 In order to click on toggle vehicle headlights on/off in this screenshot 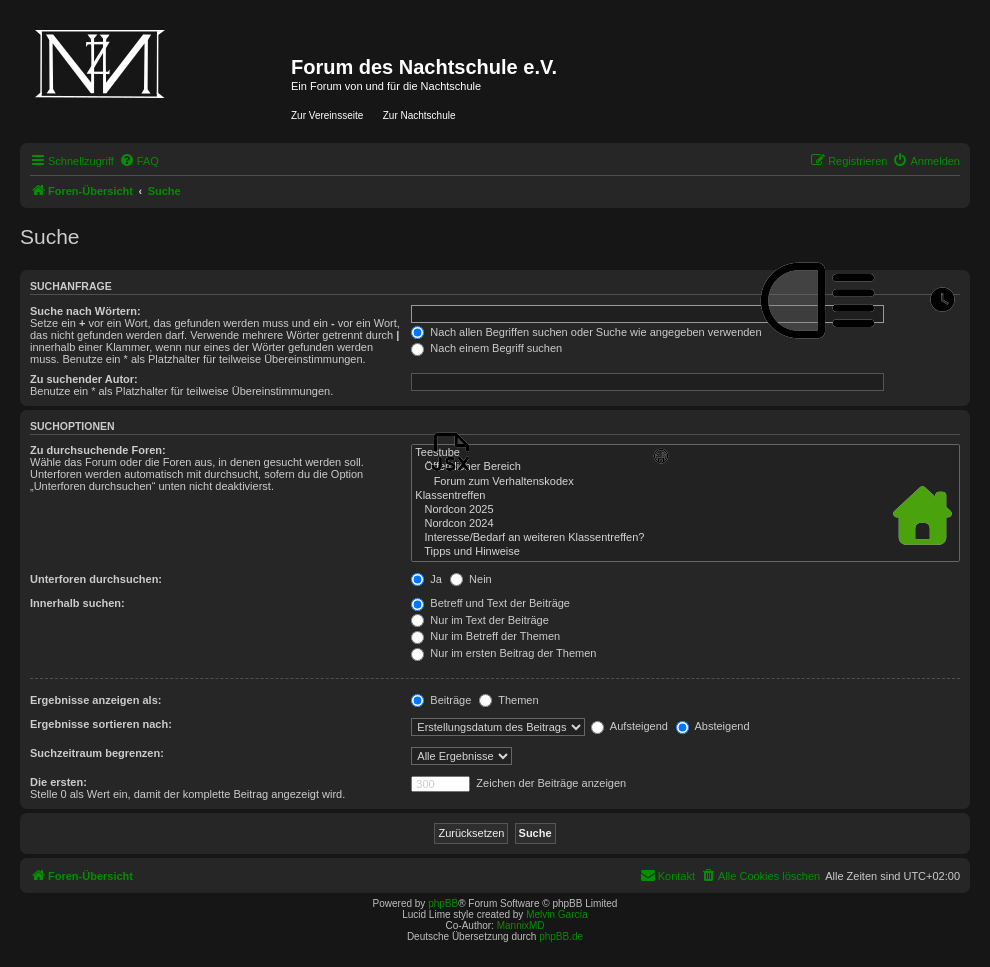, I will do `click(817, 300)`.